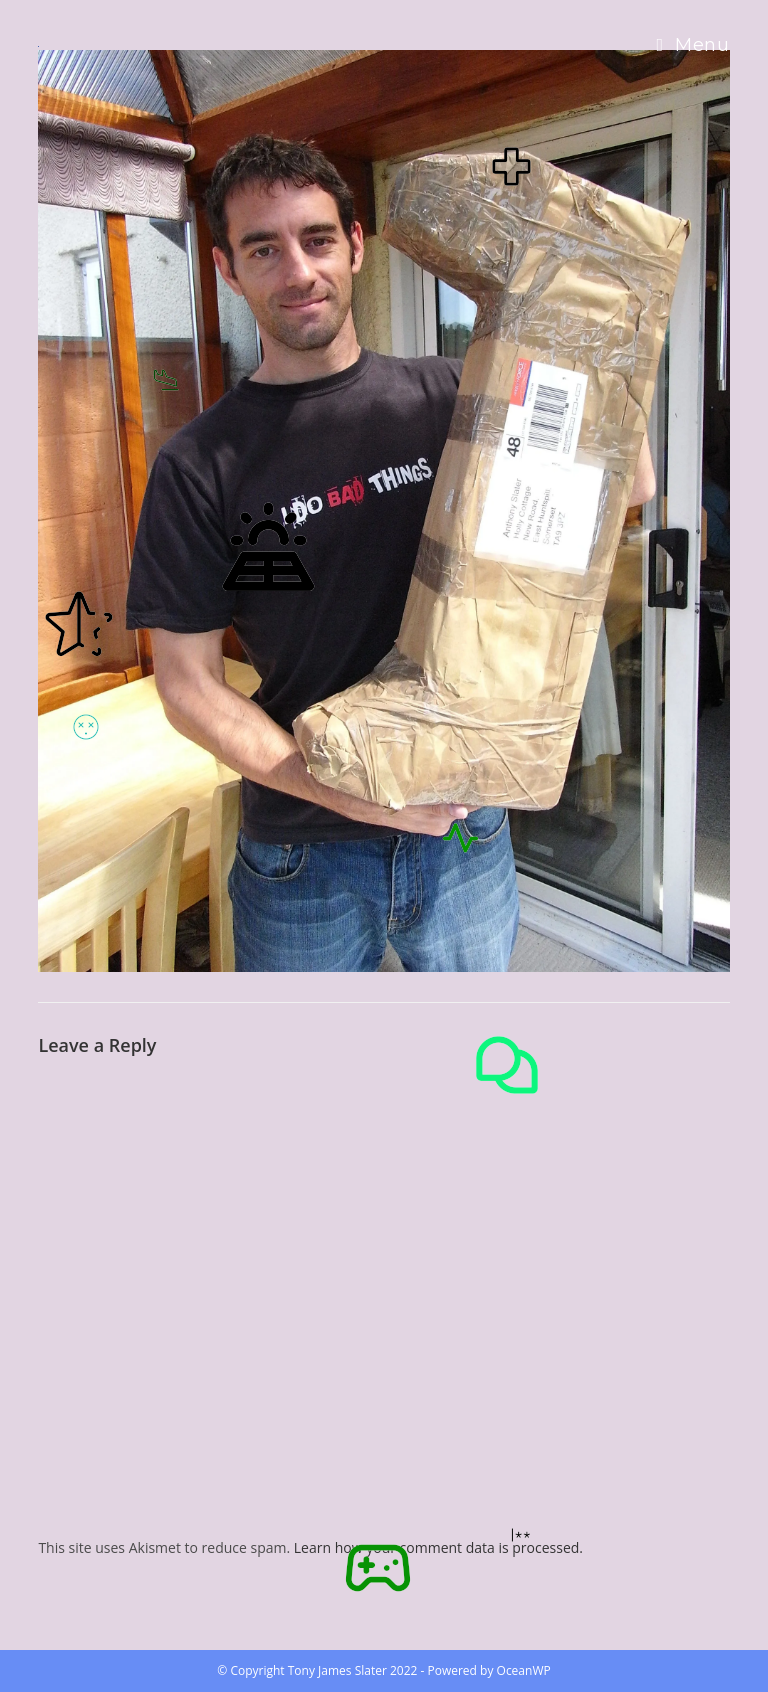 This screenshot has height=1692, width=768. What do you see at coordinates (460, 838) in the screenshot?
I see `view health or heart rate data` at bounding box center [460, 838].